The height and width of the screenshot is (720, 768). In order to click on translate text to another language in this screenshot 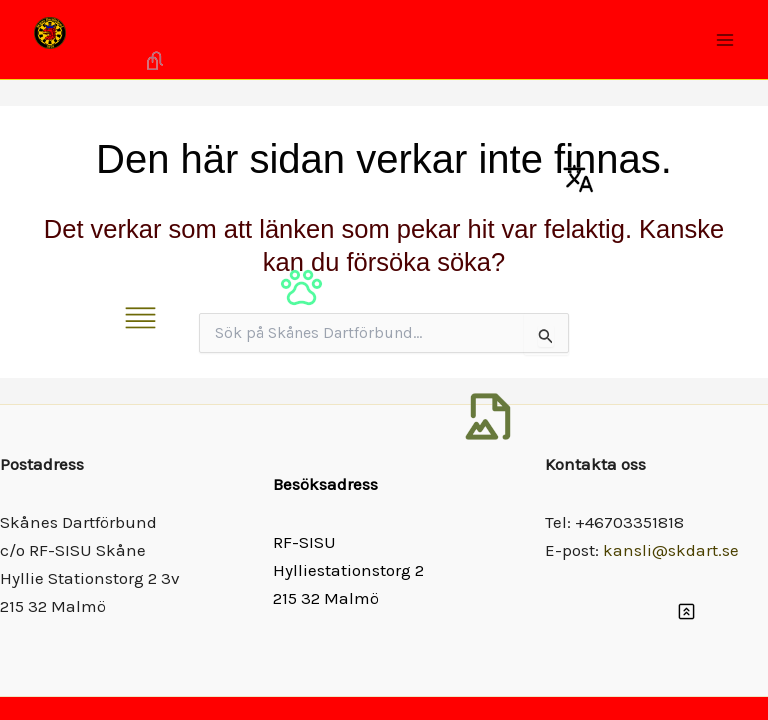, I will do `click(578, 178)`.